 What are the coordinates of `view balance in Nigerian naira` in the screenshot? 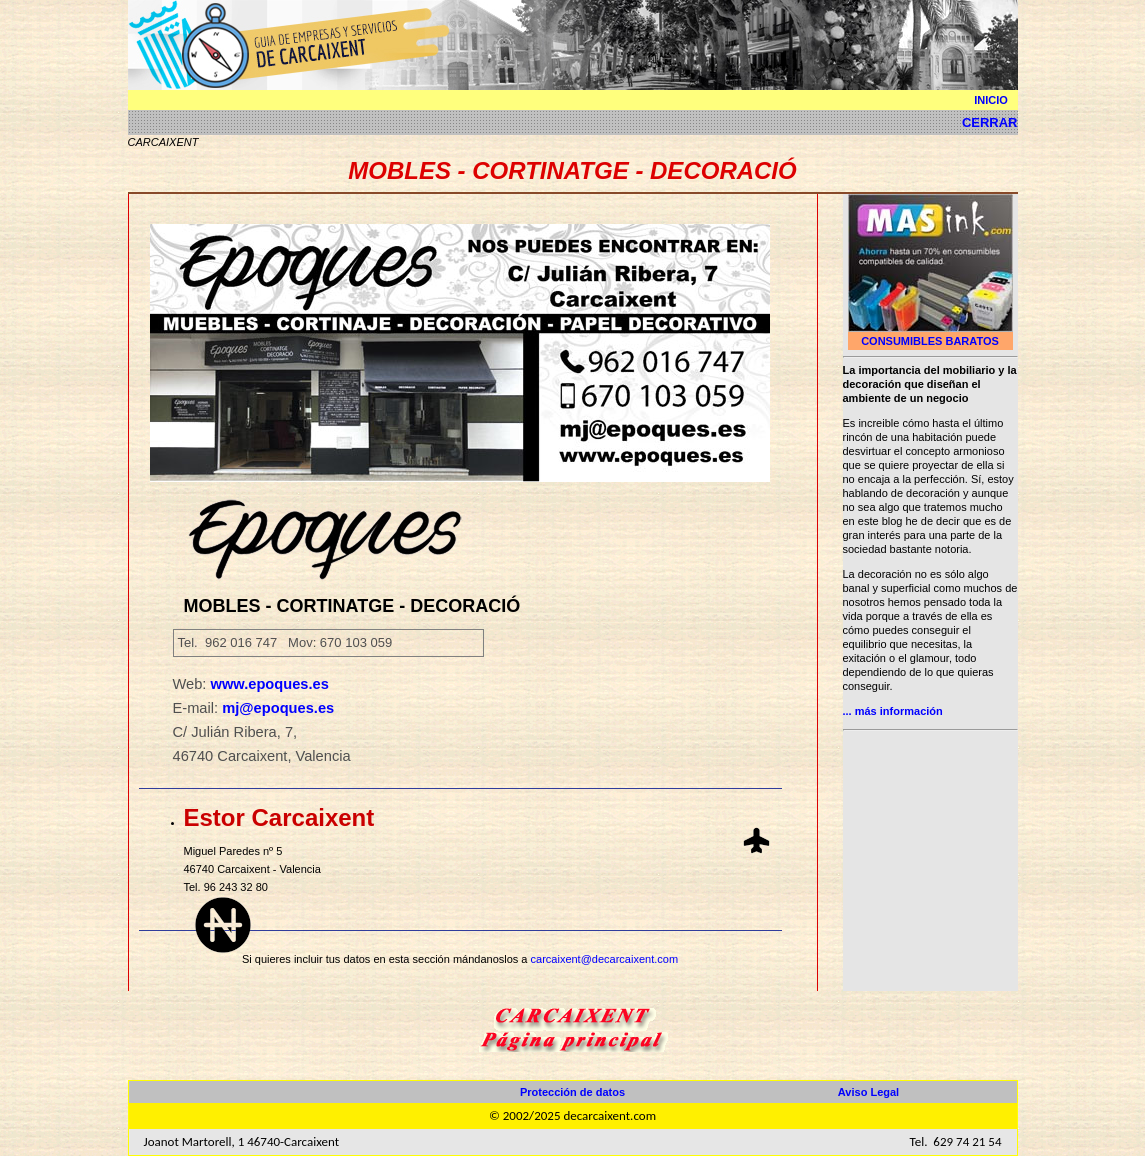 It's located at (223, 925).